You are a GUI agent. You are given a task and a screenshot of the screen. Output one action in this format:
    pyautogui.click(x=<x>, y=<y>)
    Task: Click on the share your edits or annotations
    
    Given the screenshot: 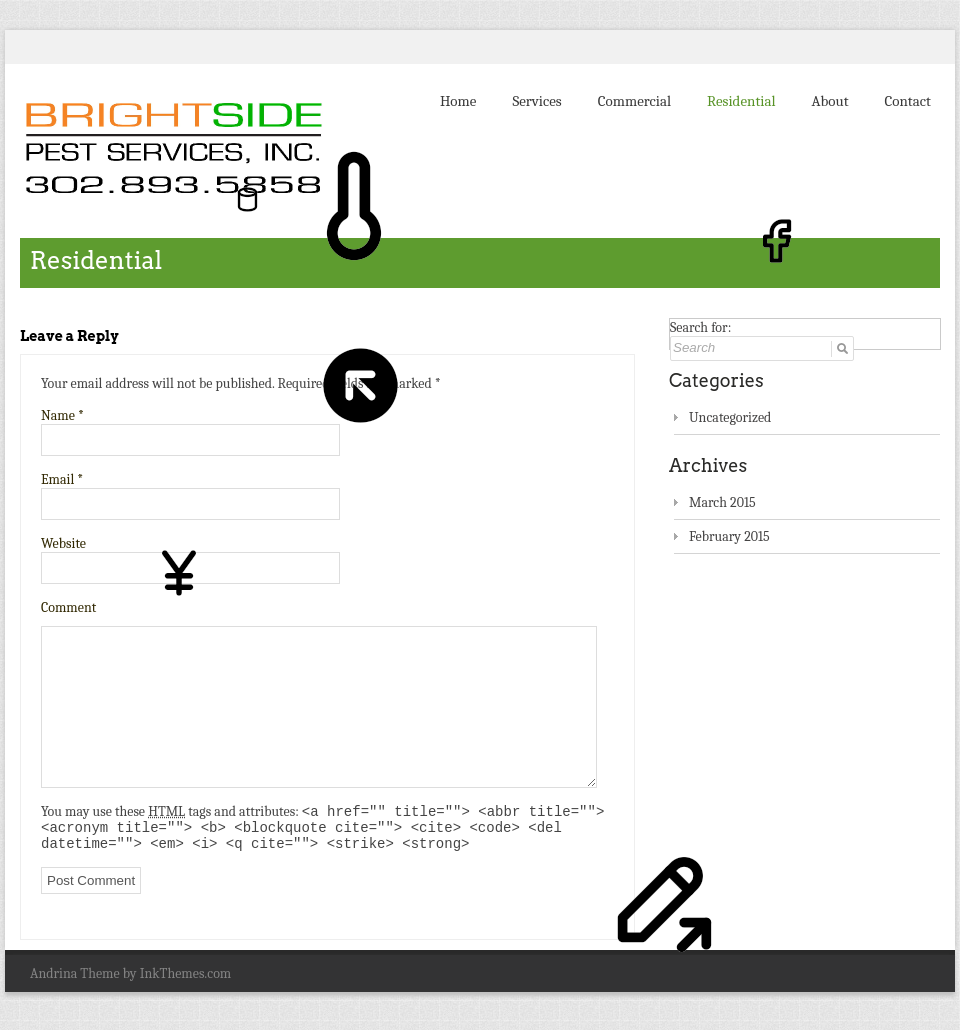 What is the action you would take?
    pyautogui.click(x=662, y=898)
    